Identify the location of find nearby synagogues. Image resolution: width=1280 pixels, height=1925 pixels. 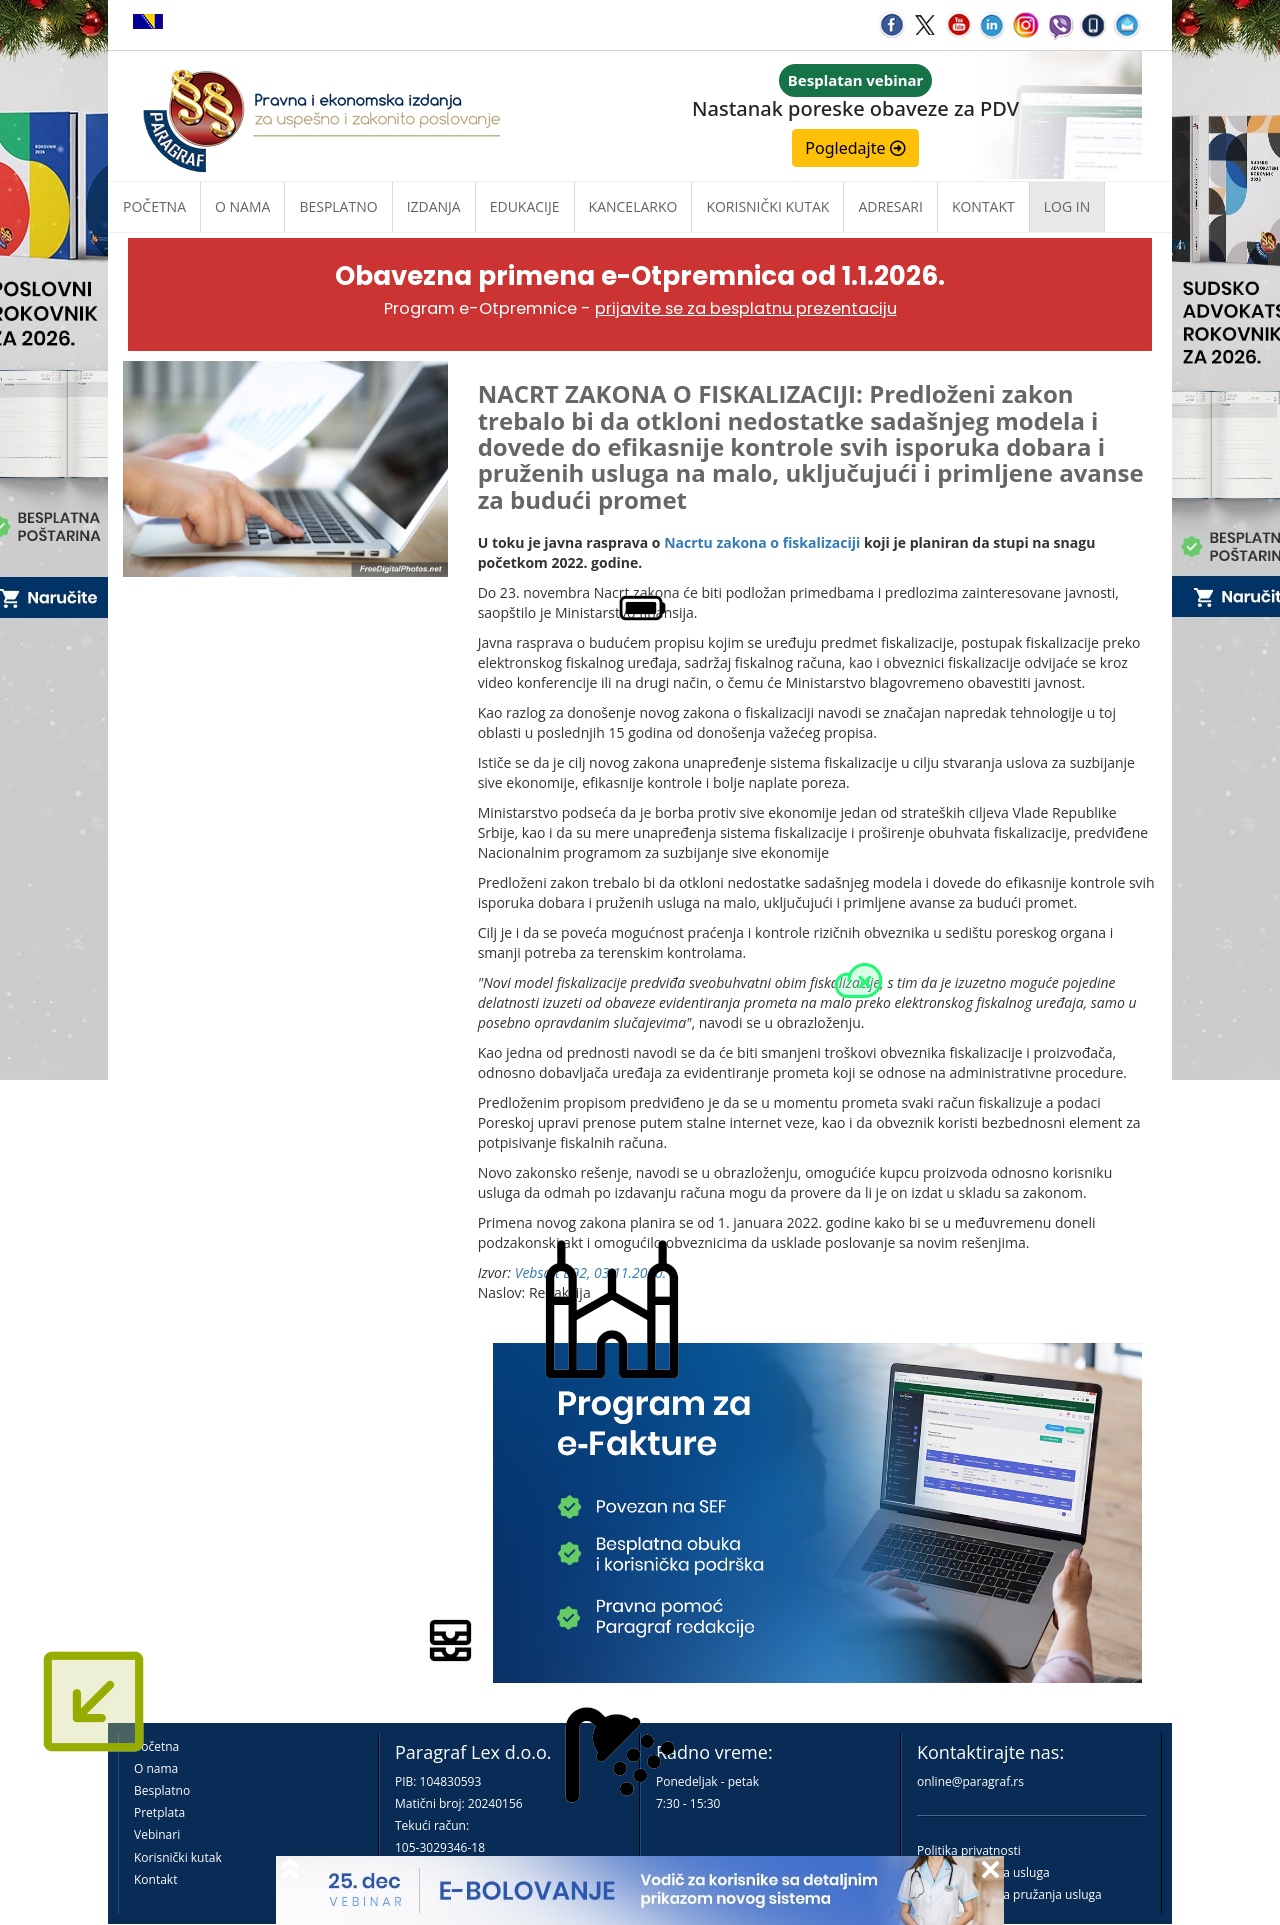
(612, 1312).